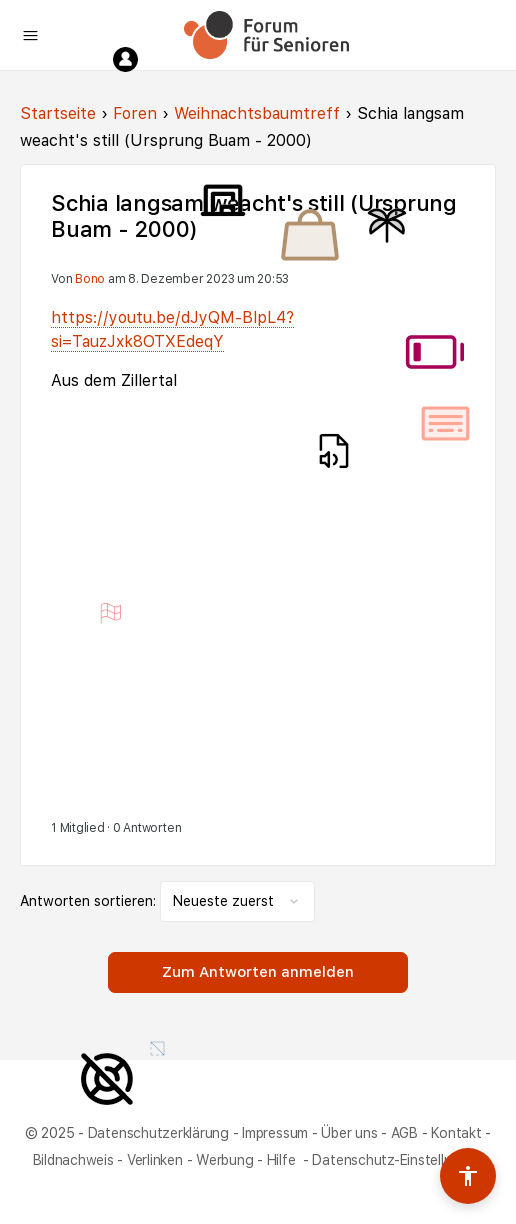 The image size is (516, 1224). Describe the element at coordinates (334, 451) in the screenshot. I see `open an audio file` at that location.